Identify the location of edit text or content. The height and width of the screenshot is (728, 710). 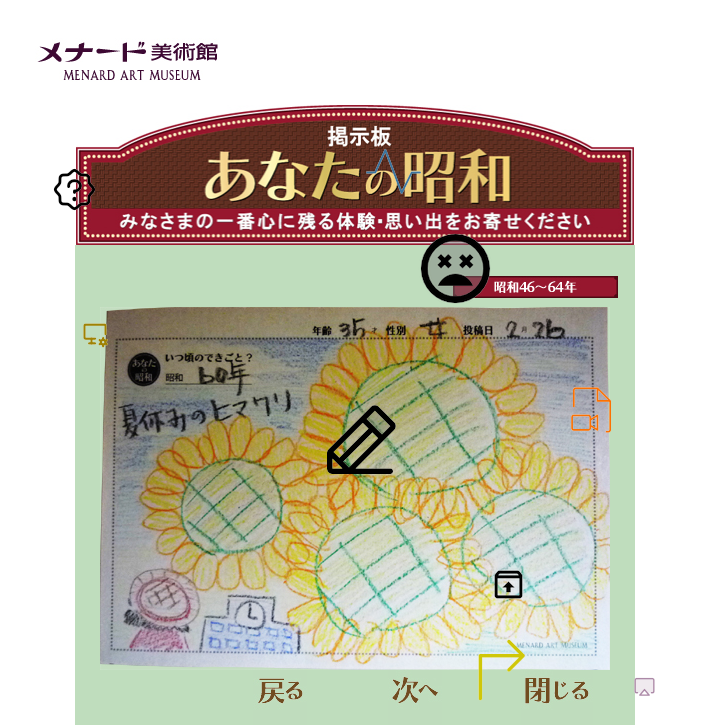
(360, 441).